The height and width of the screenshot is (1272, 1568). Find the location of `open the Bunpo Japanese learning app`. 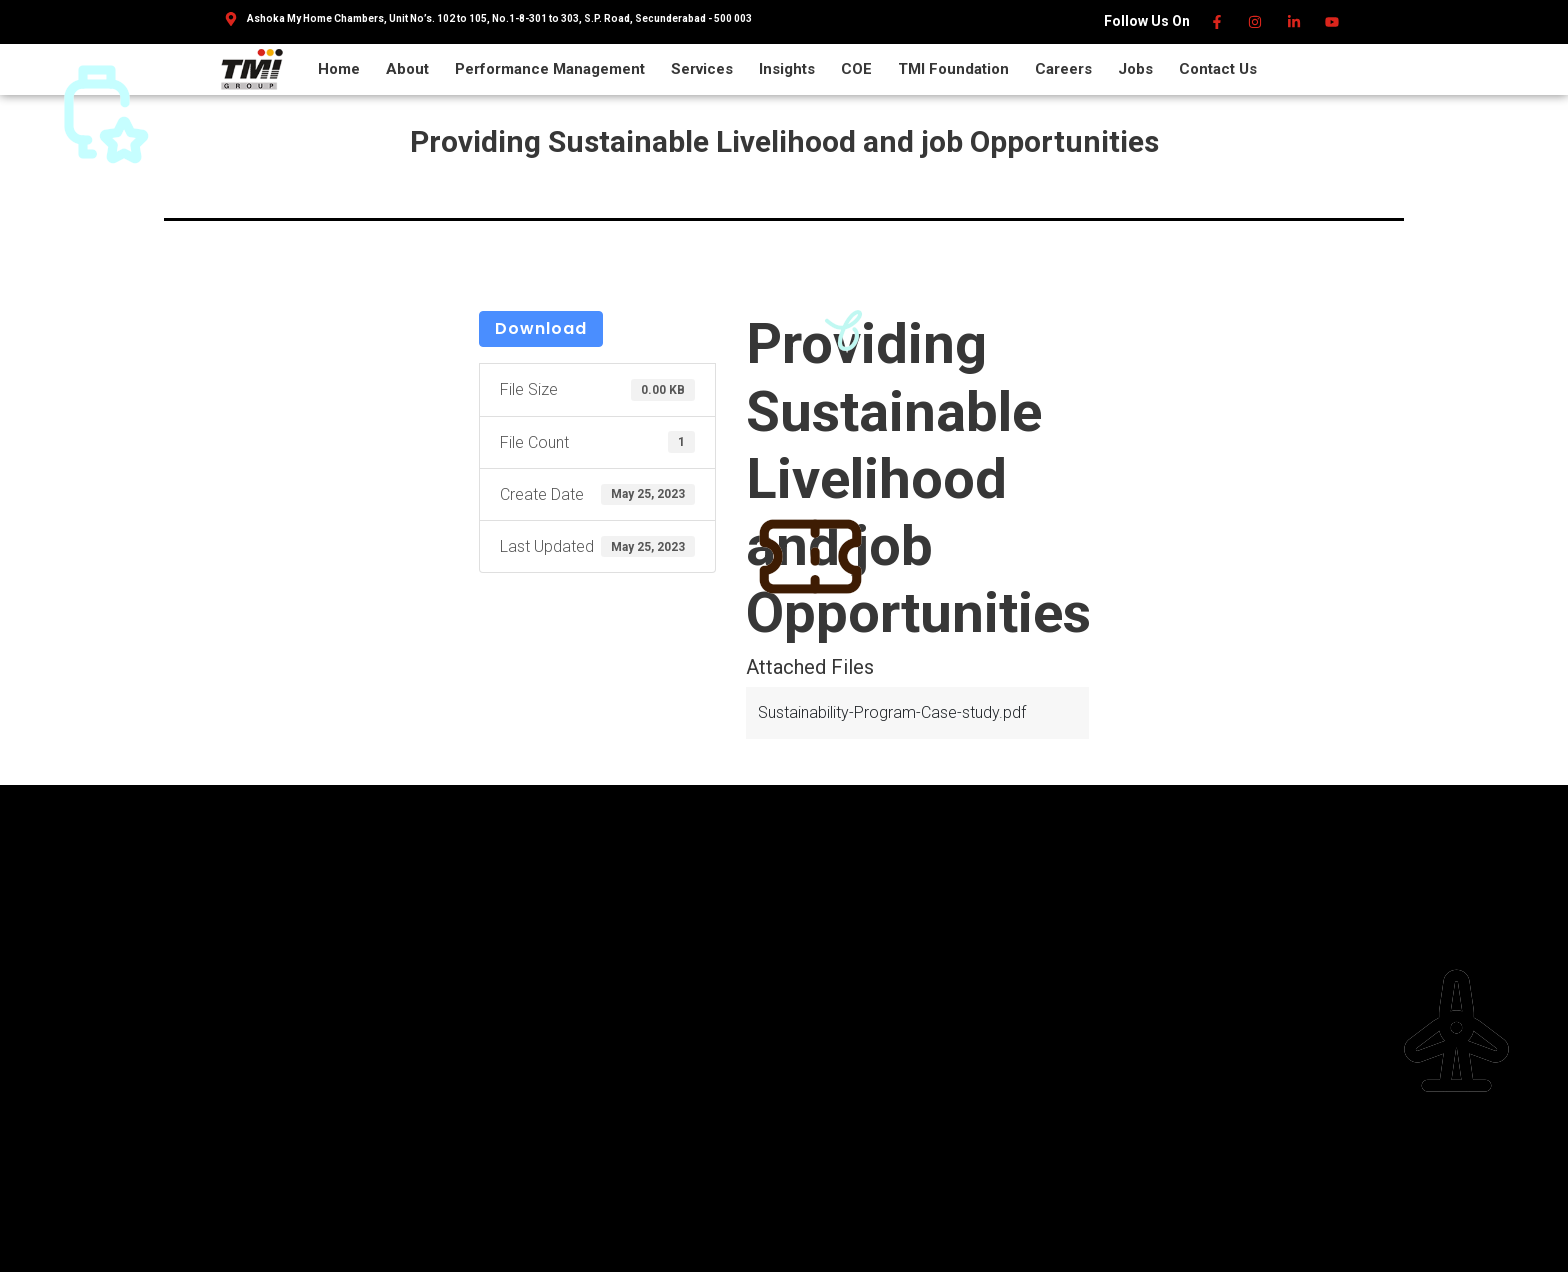

open the Bunpo Japanese learning app is located at coordinates (843, 330).